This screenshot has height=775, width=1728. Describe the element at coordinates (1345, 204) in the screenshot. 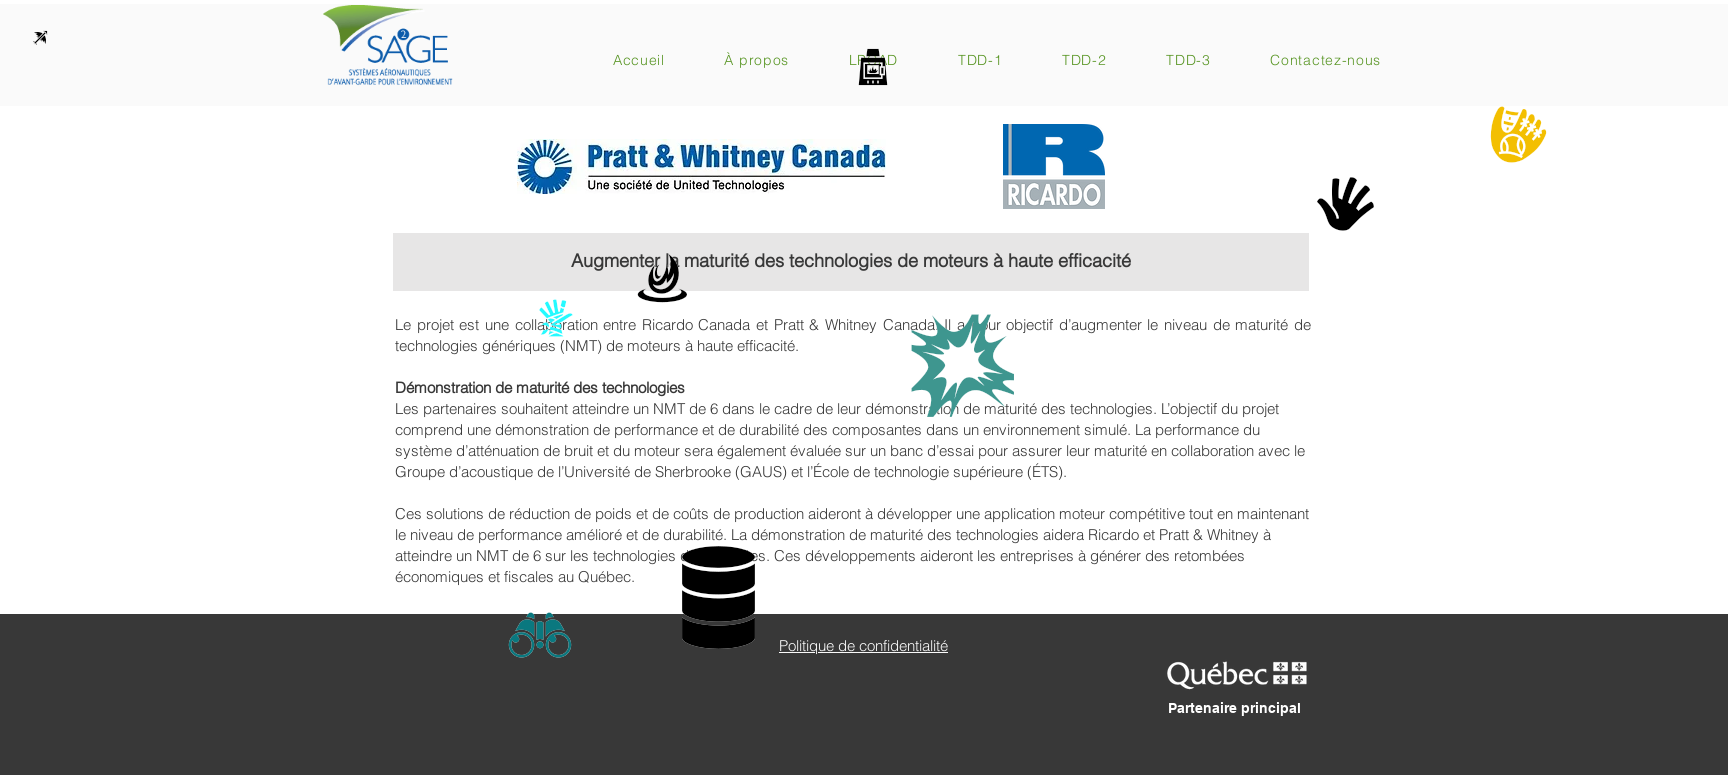

I see `raise your hand to ask a question` at that location.